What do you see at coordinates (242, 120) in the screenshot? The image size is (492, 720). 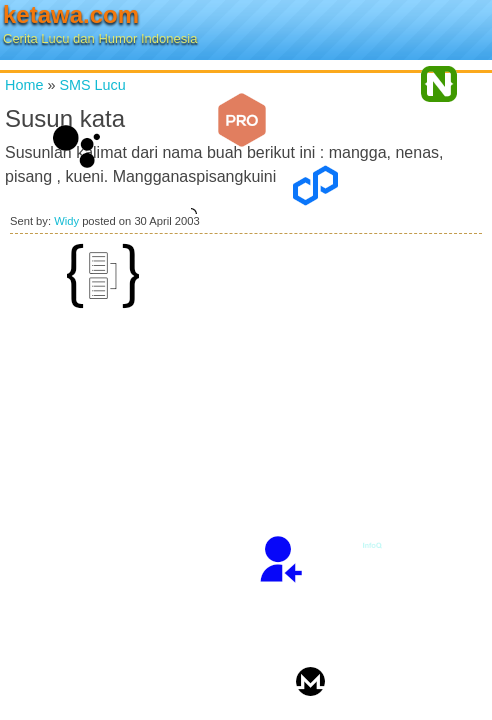 I see `themeco brand logo` at bounding box center [242, 120].